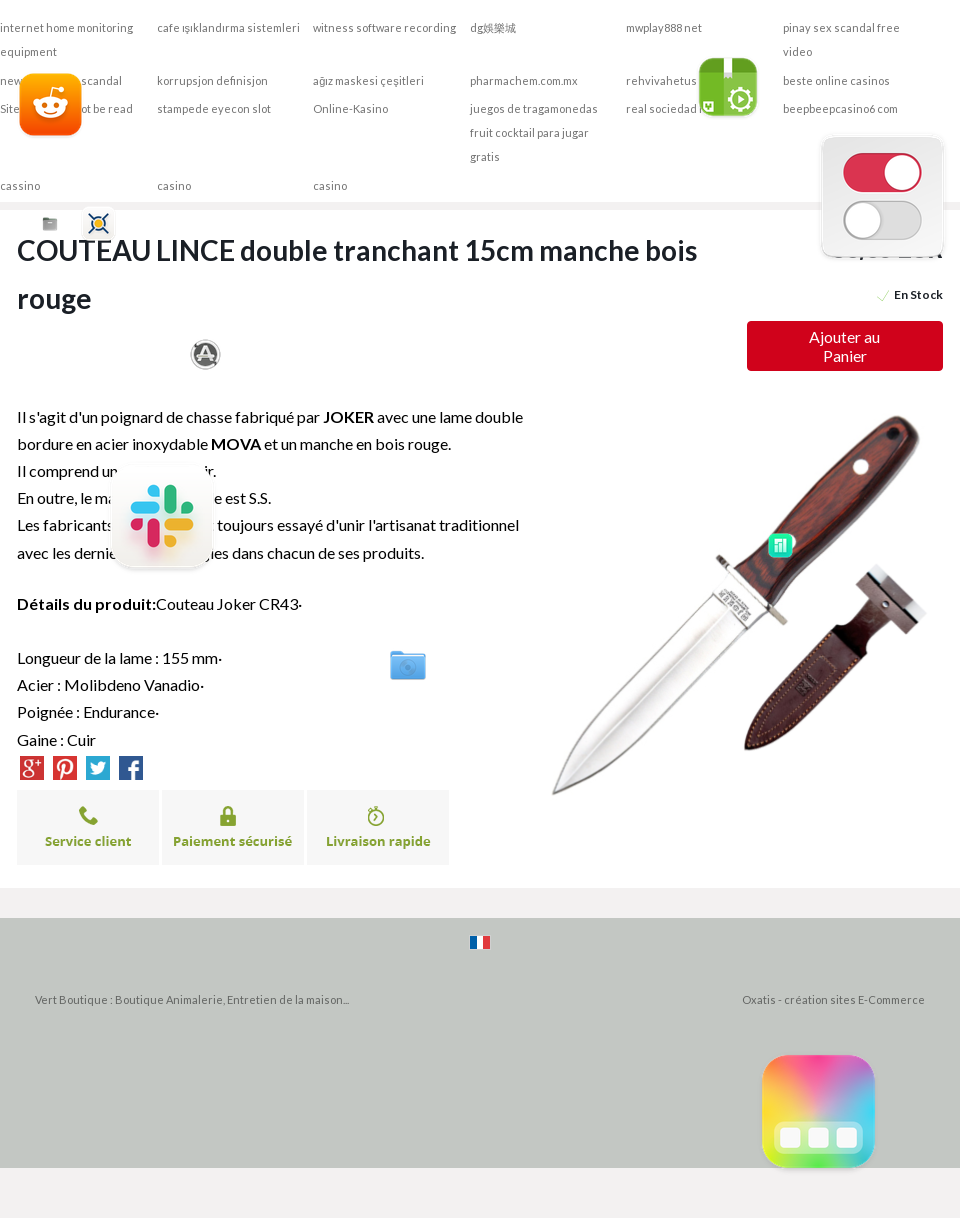 Image resolution: width=960 pixels, height=1218 pixels. What do you see at coordinates (50, 104) in the screenshot?
I see `open the Reddit app` at bounding box center [50, 104].